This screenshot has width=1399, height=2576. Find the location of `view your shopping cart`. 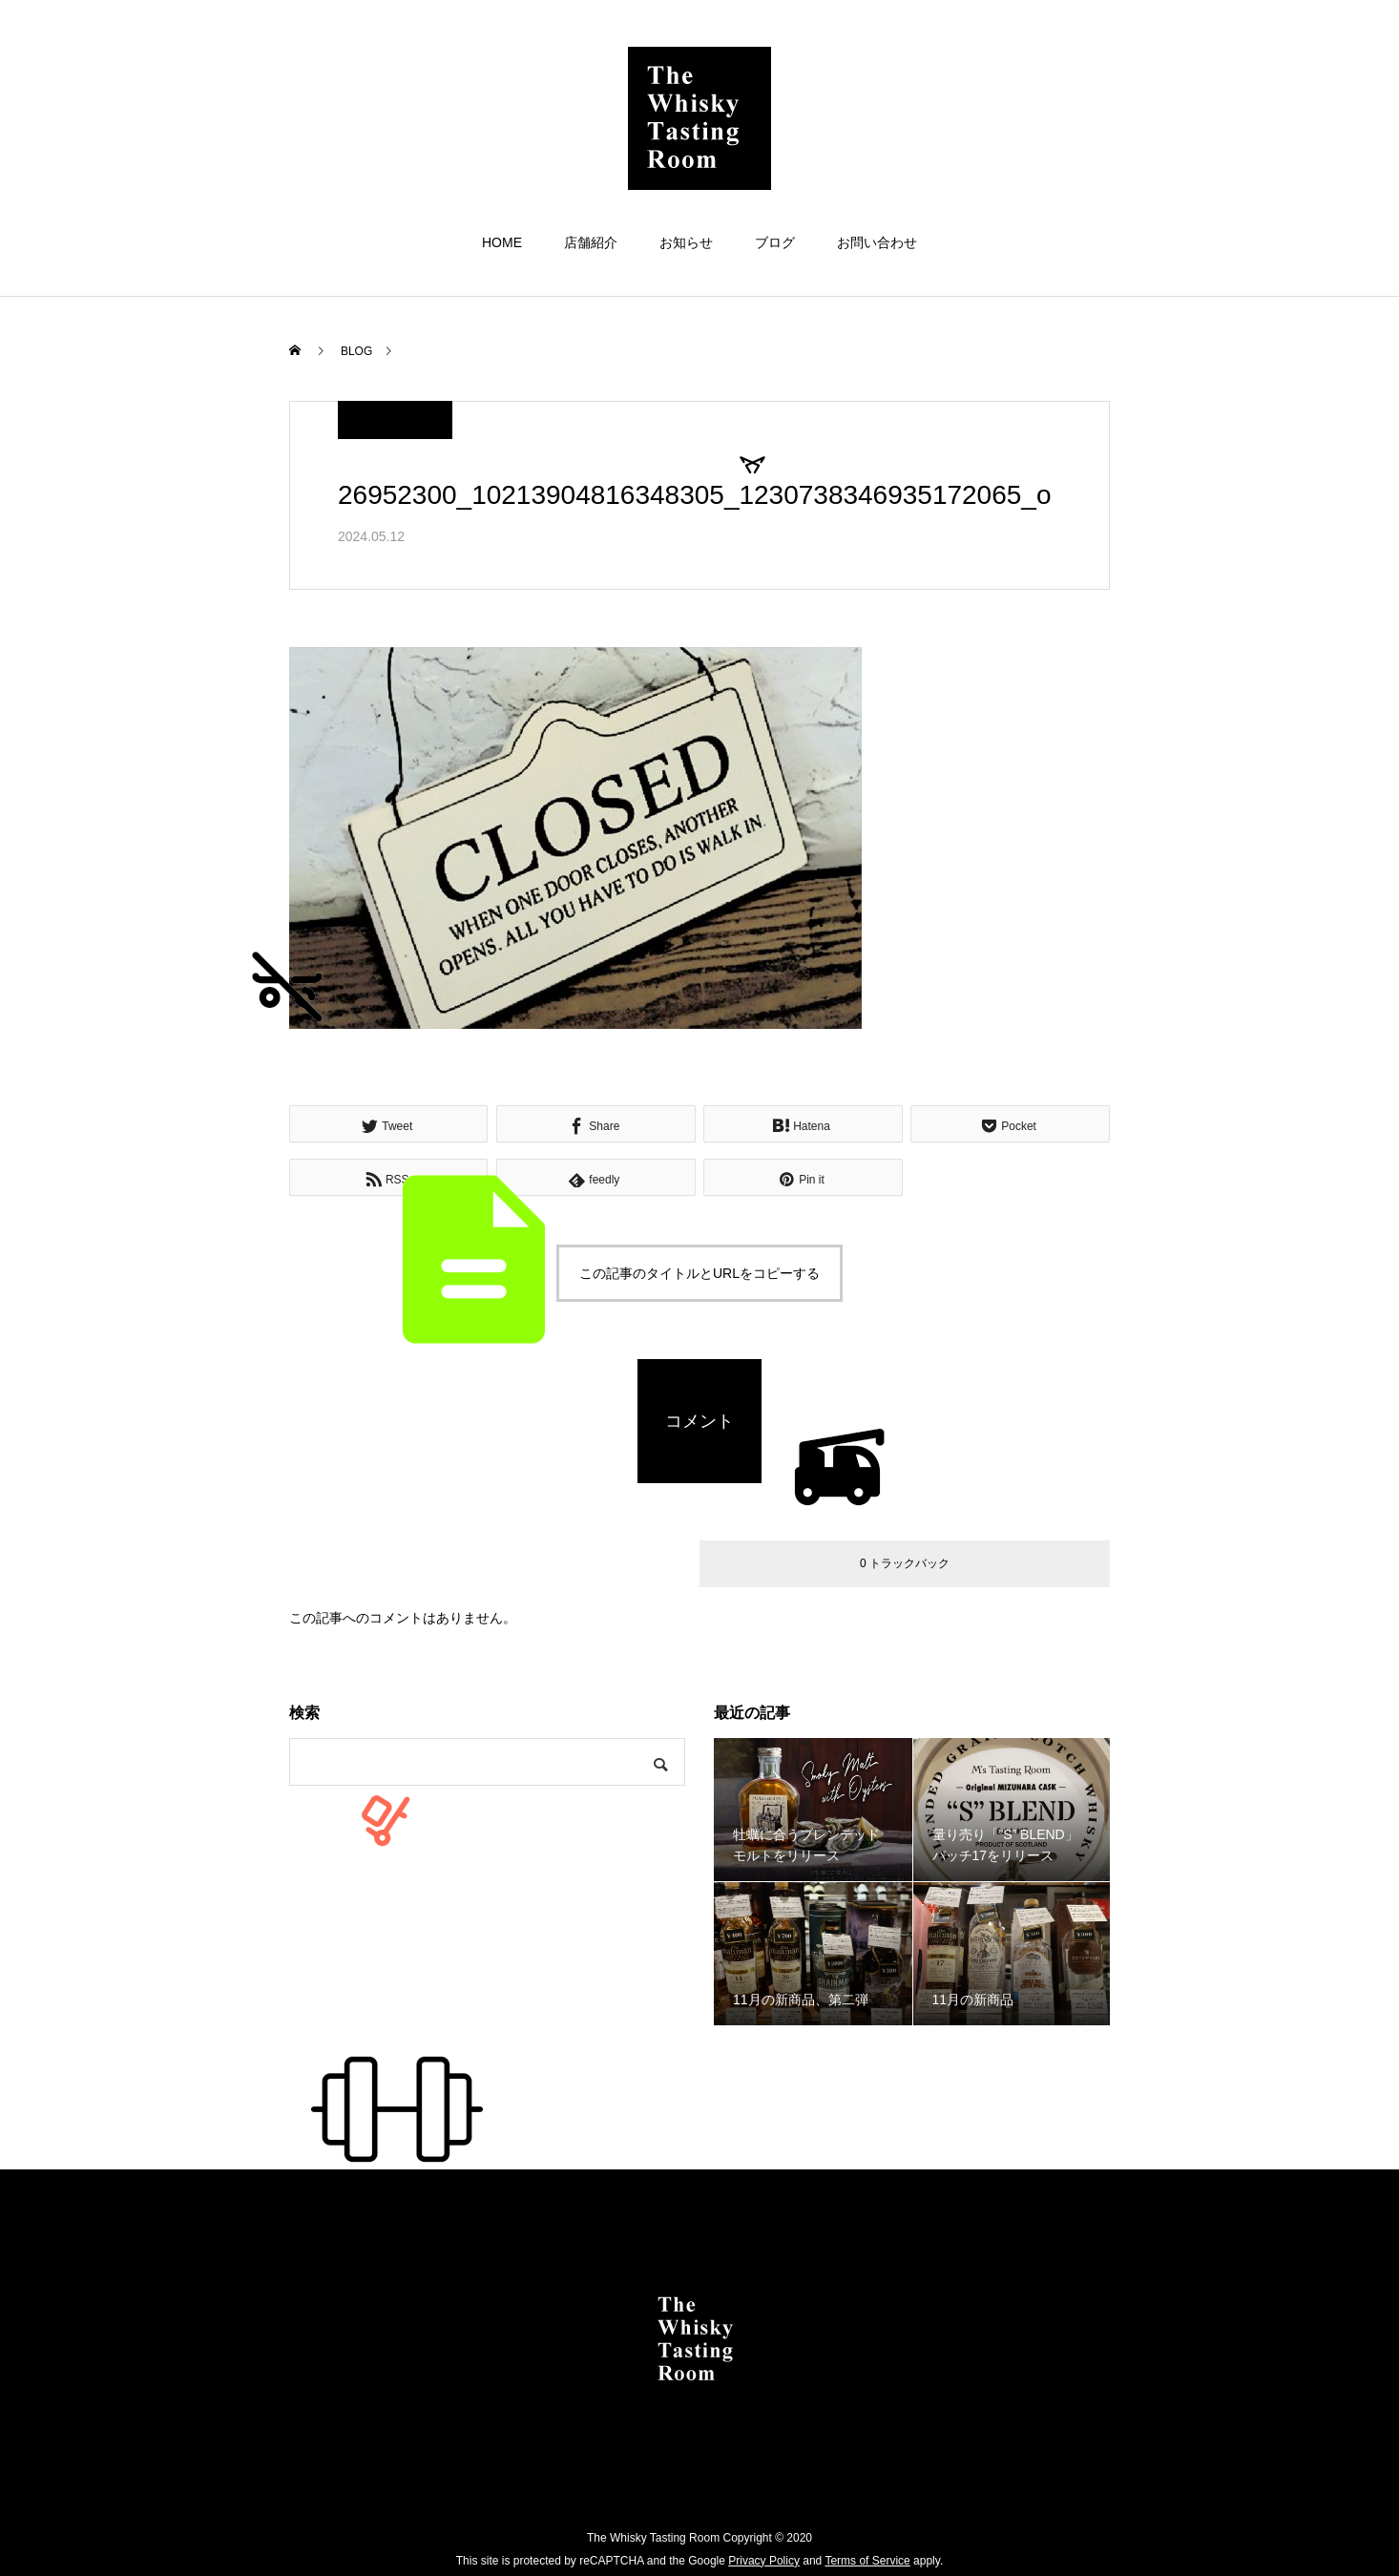

view your shopping cart is located at coordinates (385, 1818).